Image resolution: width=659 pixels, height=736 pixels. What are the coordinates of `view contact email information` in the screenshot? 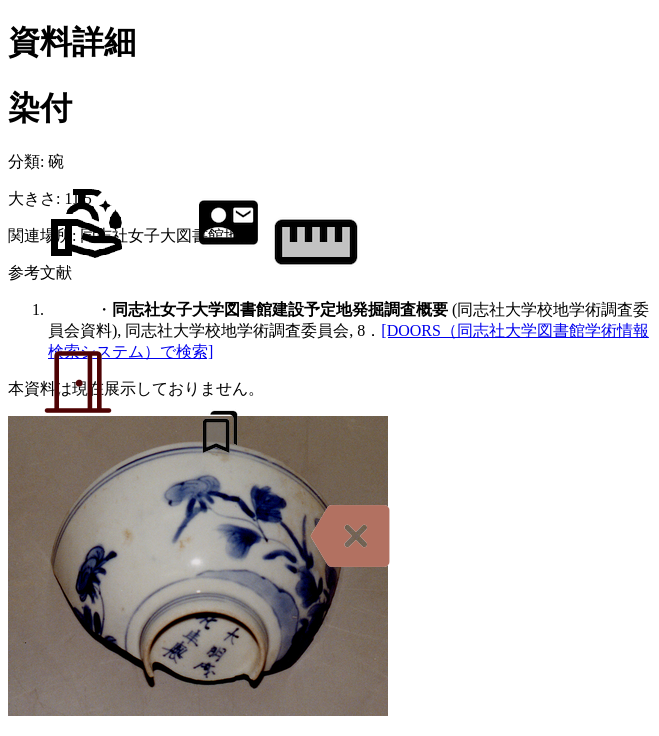 It's located at (228, 222).